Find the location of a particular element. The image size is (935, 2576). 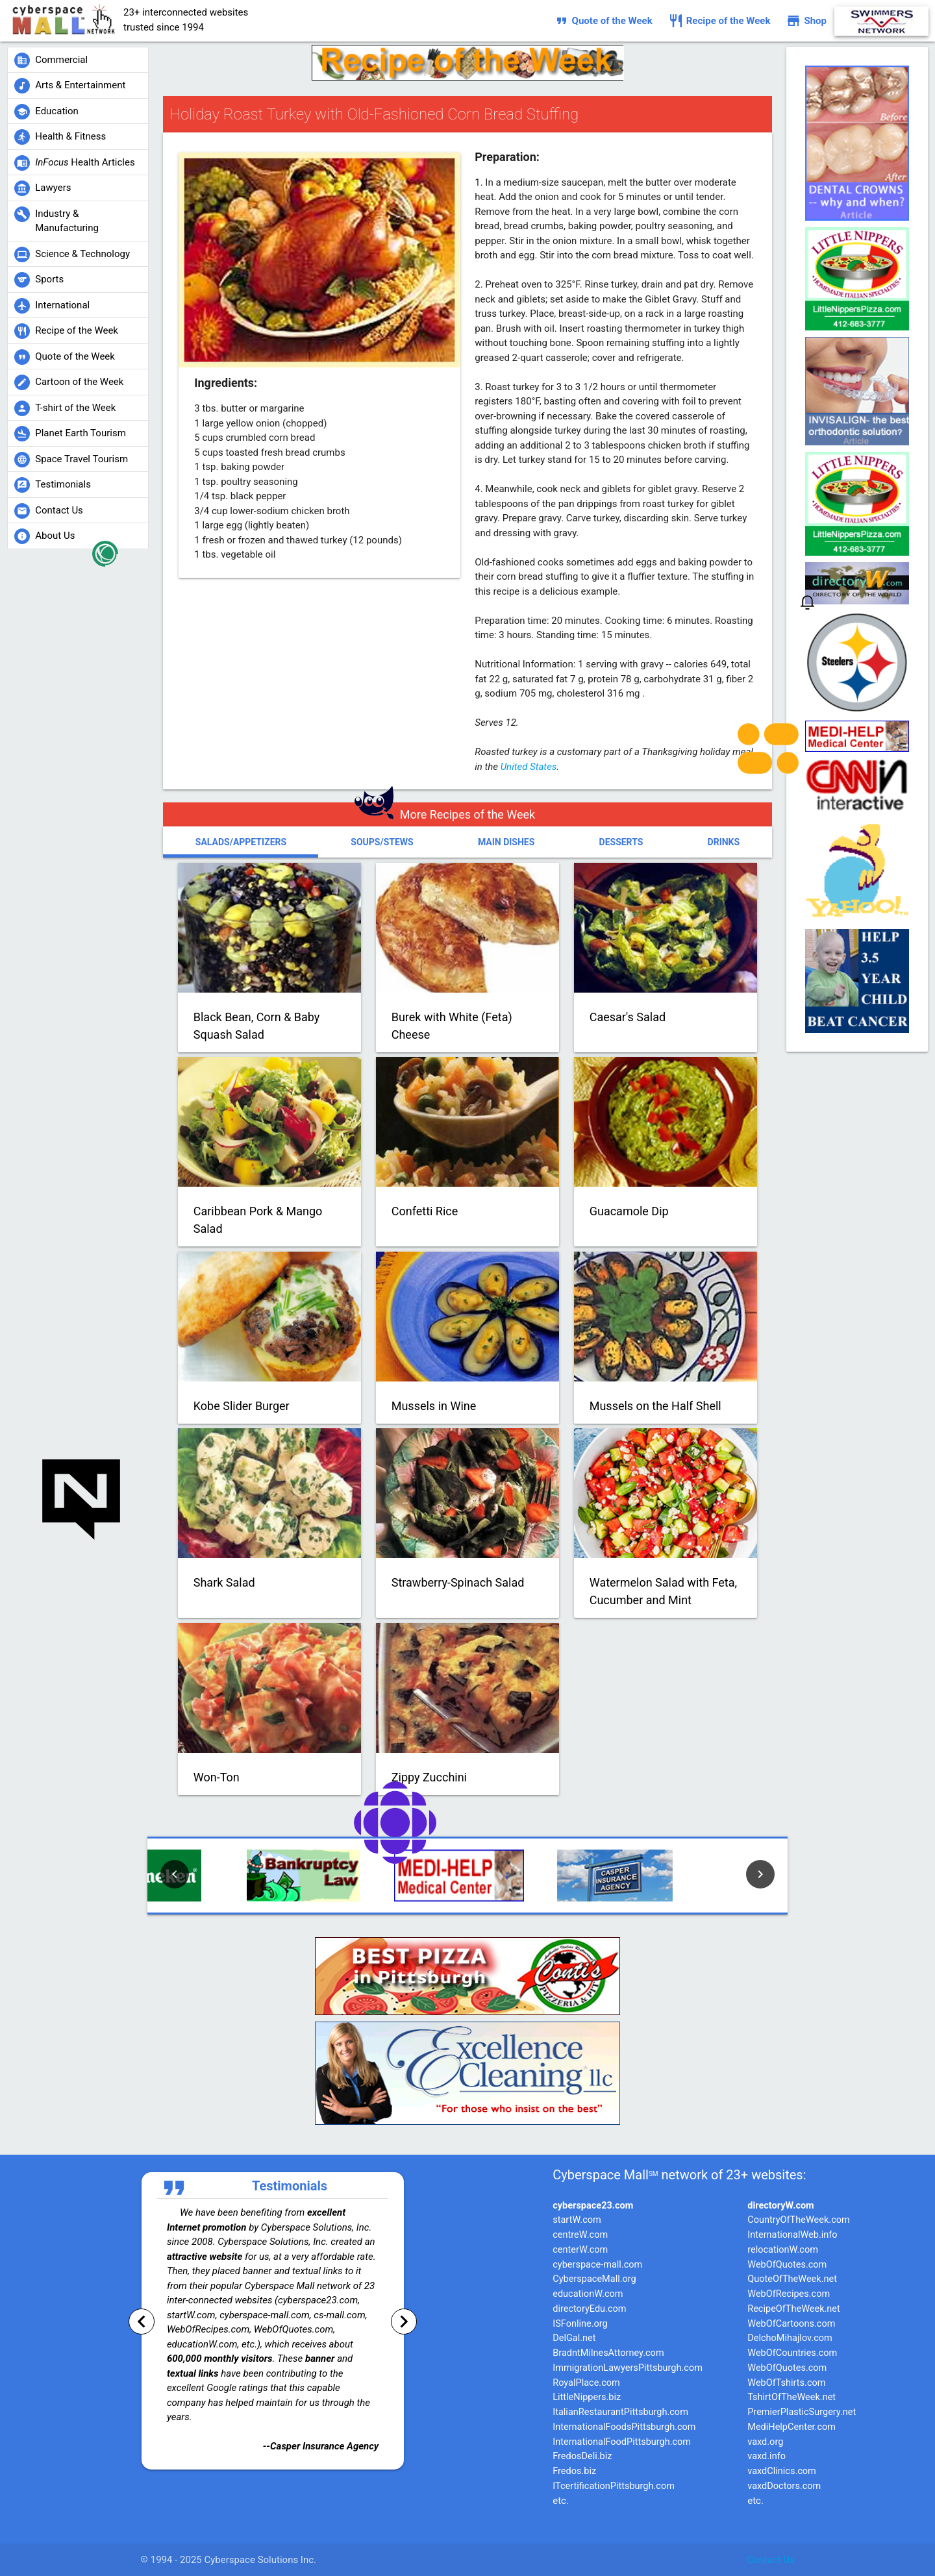

open GIMP image editor is located at coordinates (374, 803).